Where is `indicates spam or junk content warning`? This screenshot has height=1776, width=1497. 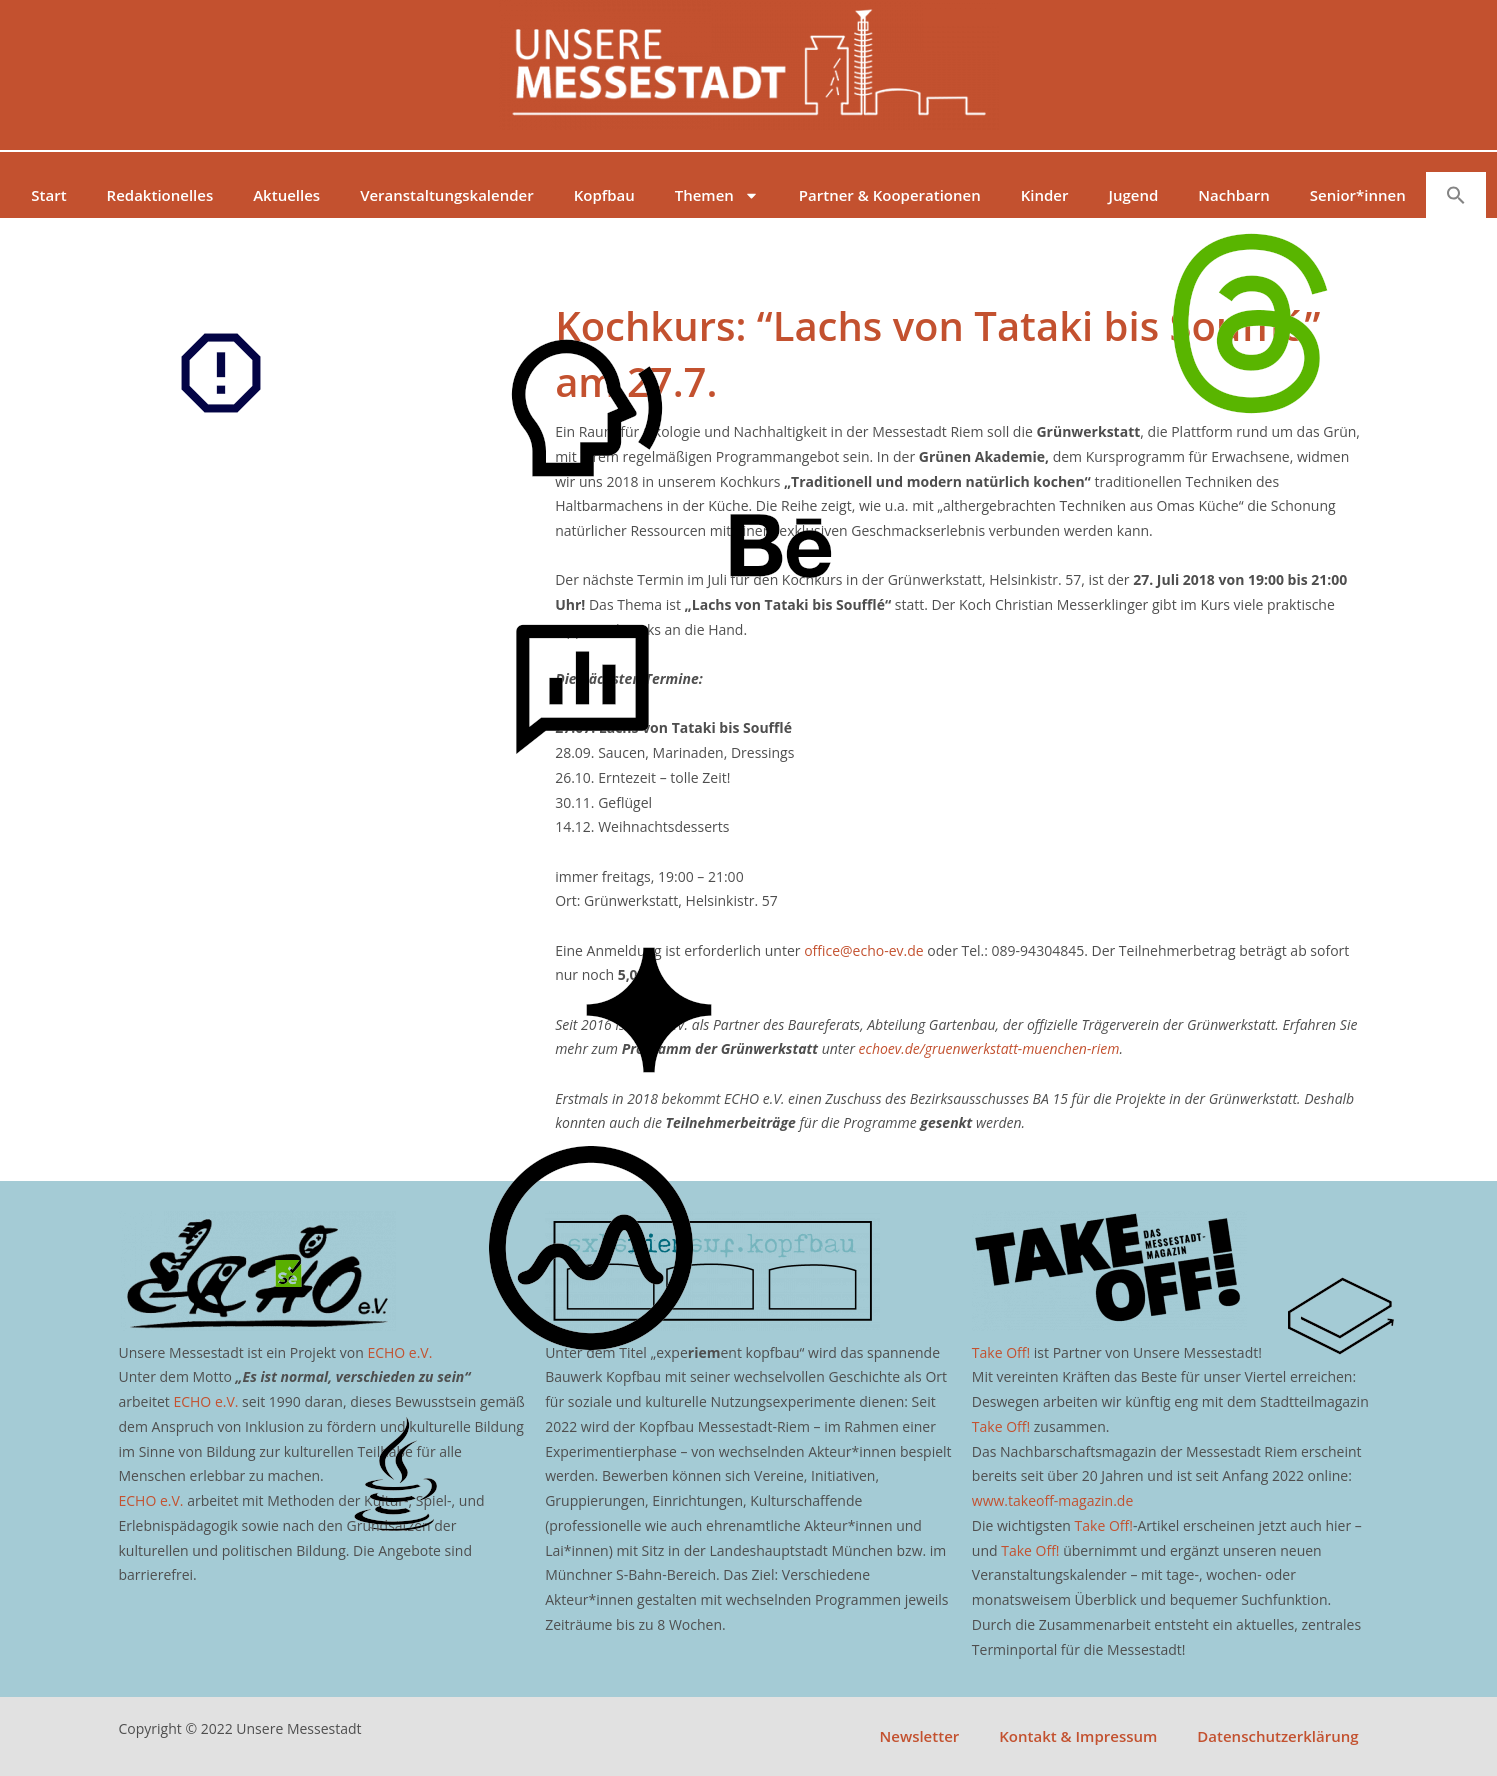
indicates spam or junk content warning is located at coordinates (221, 373).